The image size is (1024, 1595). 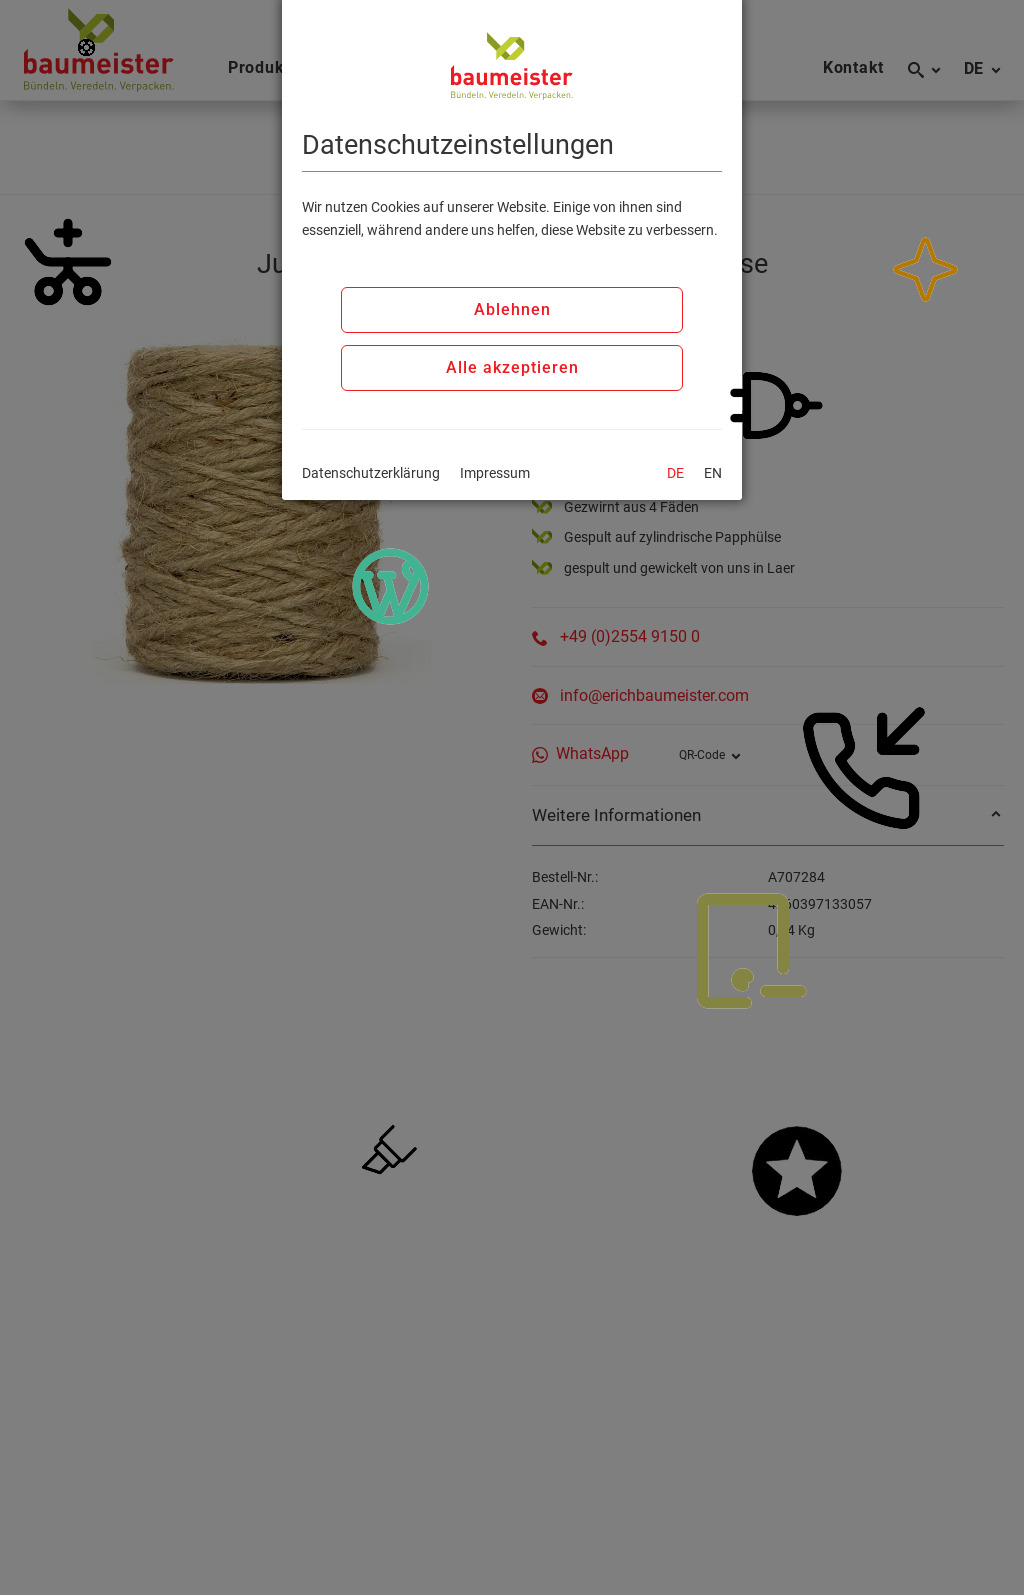 What do you see at coordinates (925, 269) in the screenshot?
I see `indicates a sparkle or highlight effect` at bounding box center [925, 269].